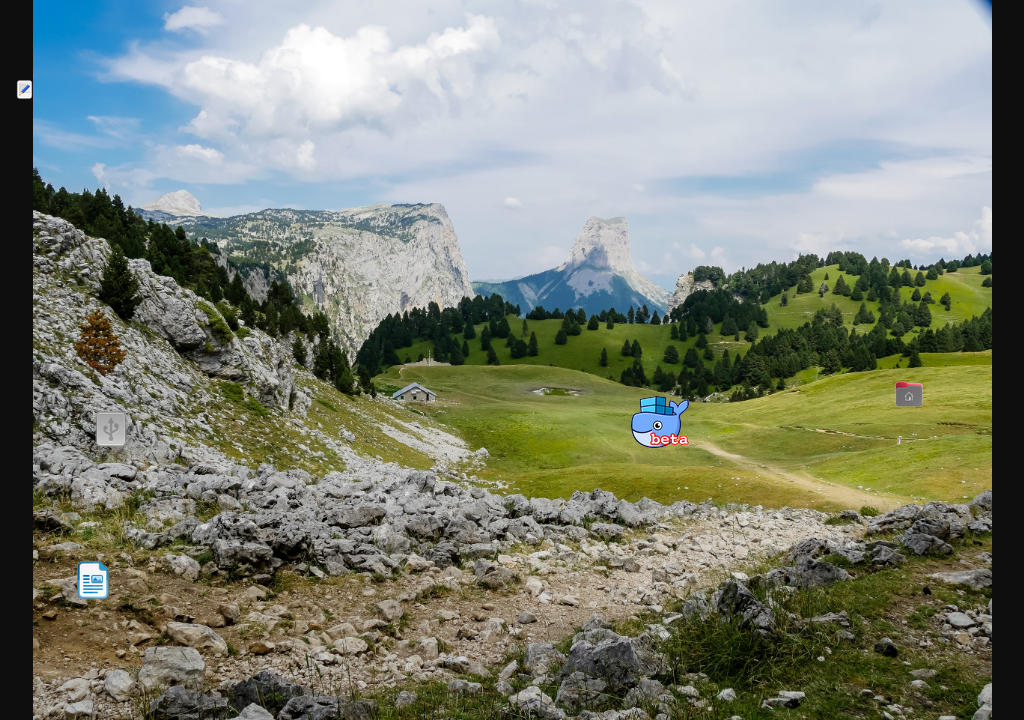 This screenshot has height=720, width=1024. What do you see at coordinates (111, 429) in the screenshot?
I see `access connected USB storage device` at bounding box center [111, 429].